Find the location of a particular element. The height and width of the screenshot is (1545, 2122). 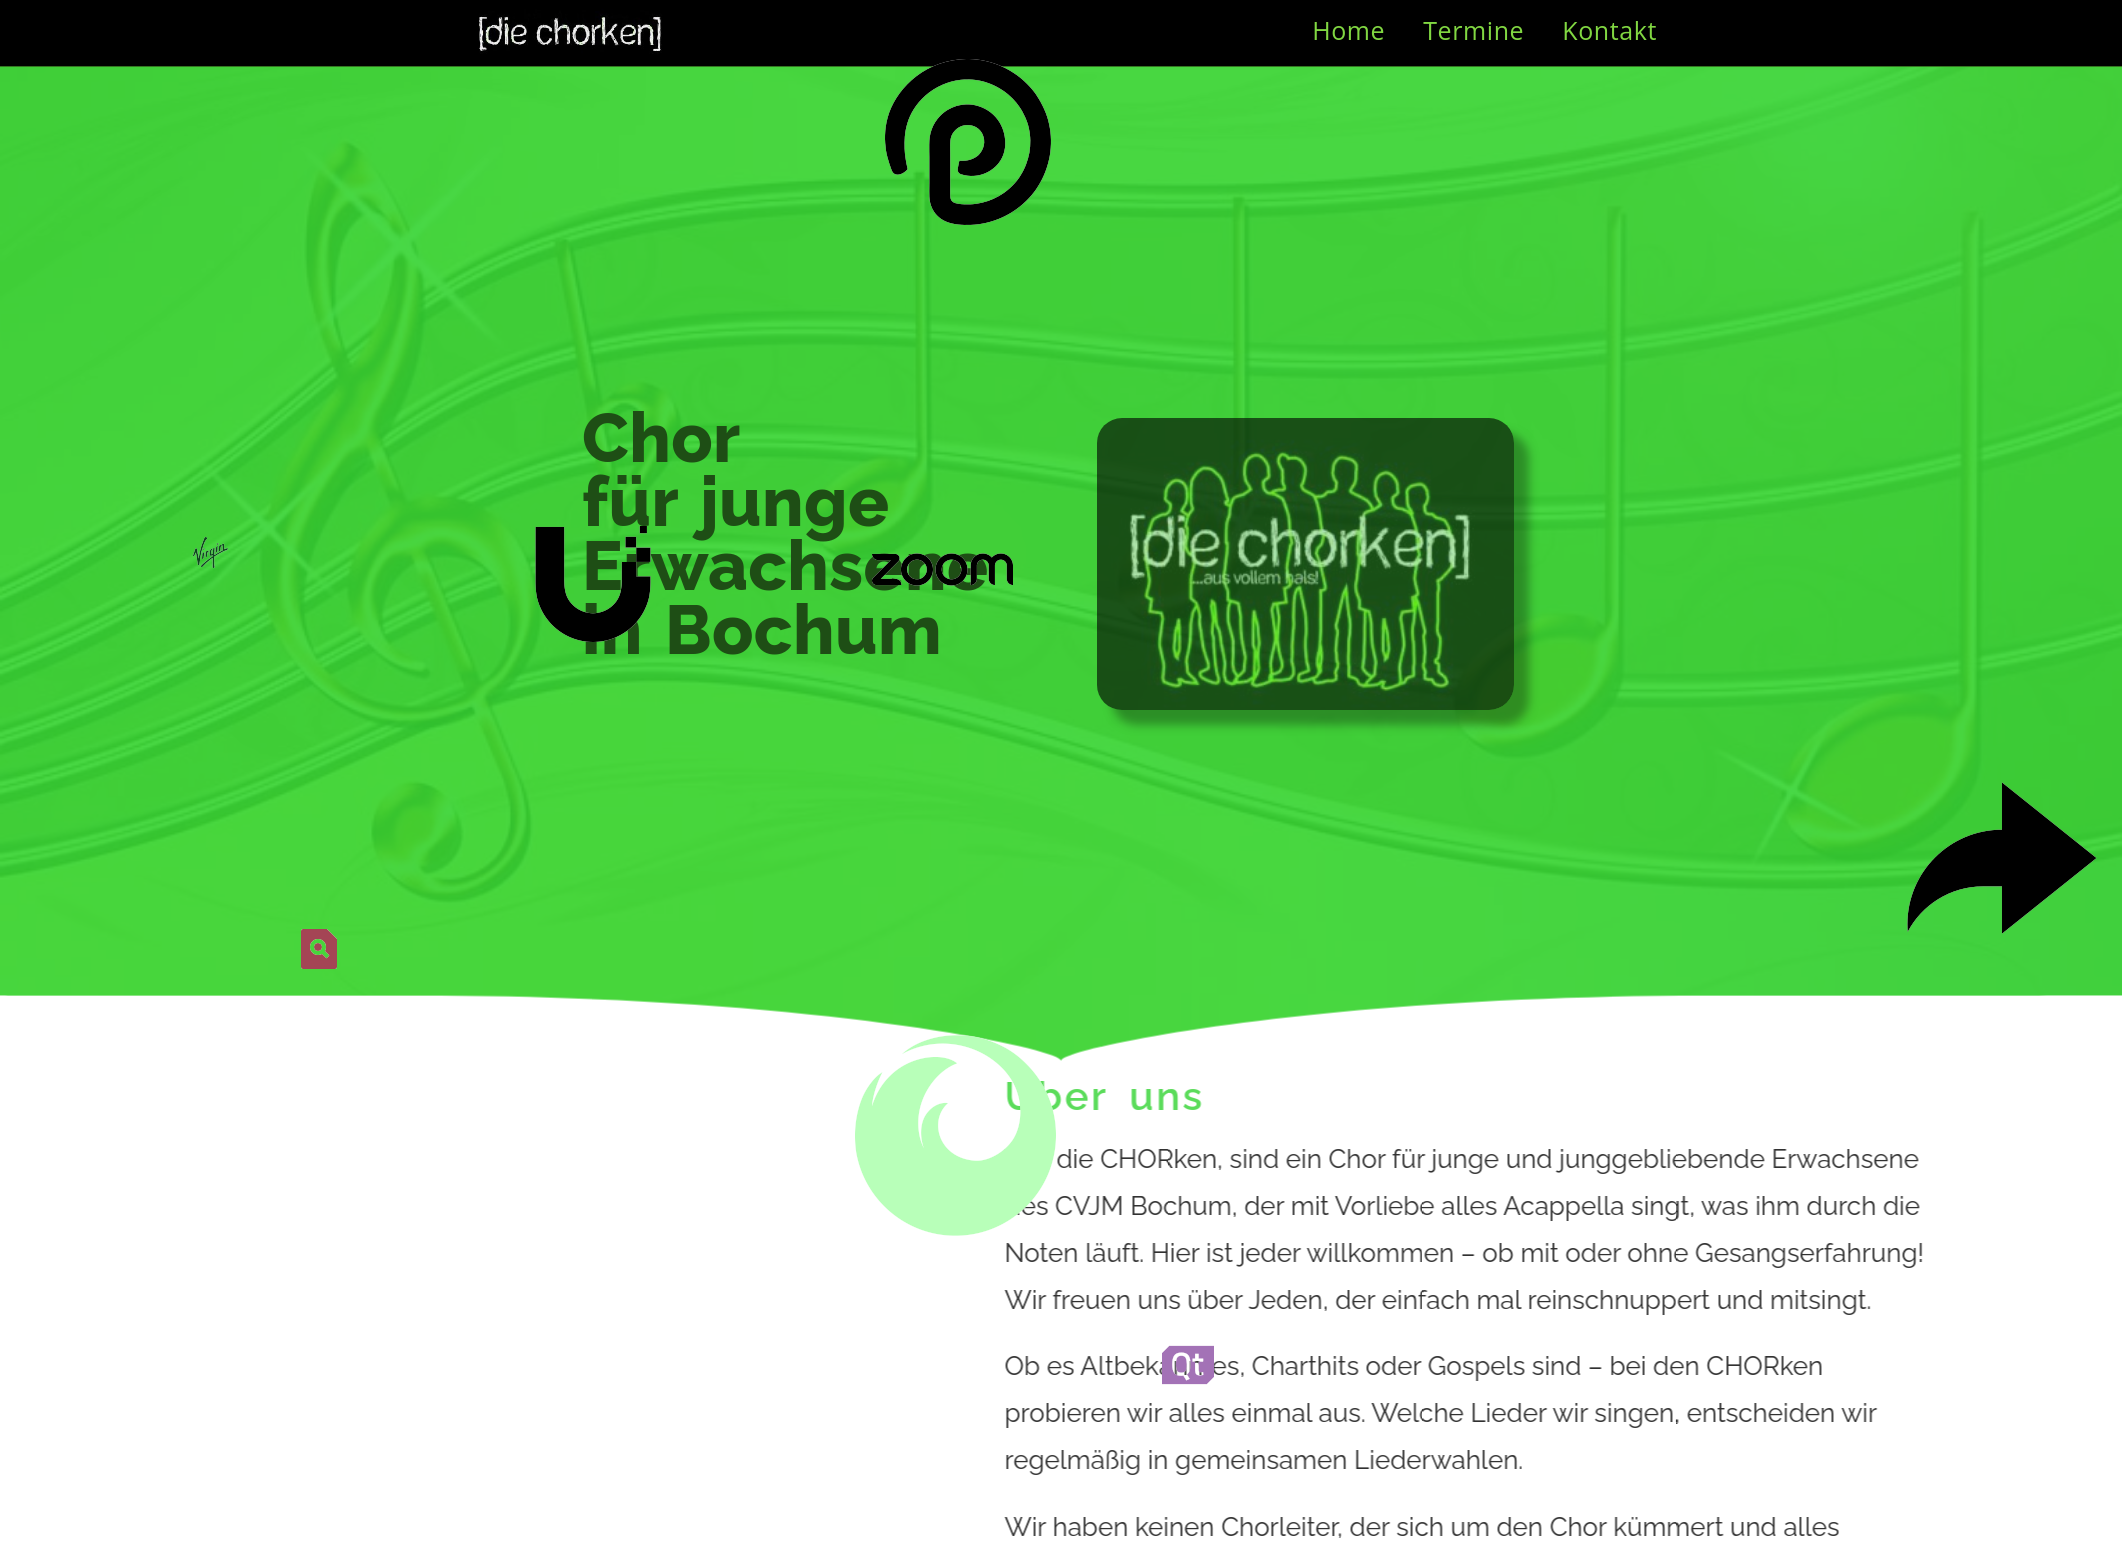

Qt framework branding or logo is located at coordinates (1188, 1365).